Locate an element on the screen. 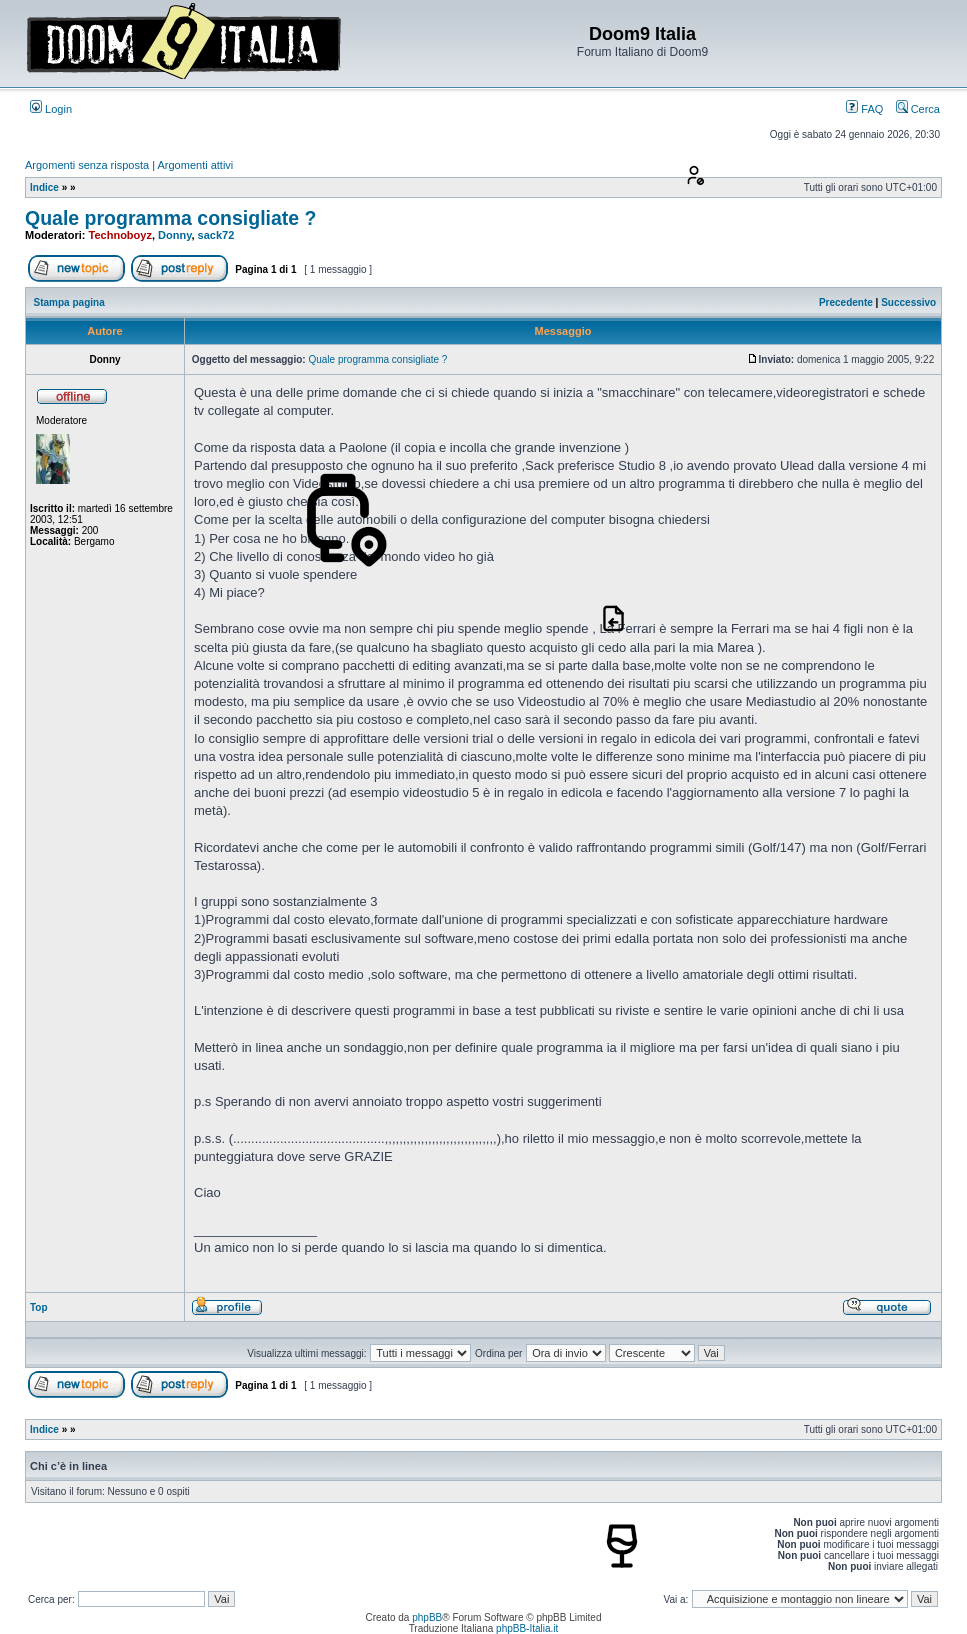 This screenshot has width=967, height=1634. indicates drink or beverage option is located at coordinates (622, 1546).